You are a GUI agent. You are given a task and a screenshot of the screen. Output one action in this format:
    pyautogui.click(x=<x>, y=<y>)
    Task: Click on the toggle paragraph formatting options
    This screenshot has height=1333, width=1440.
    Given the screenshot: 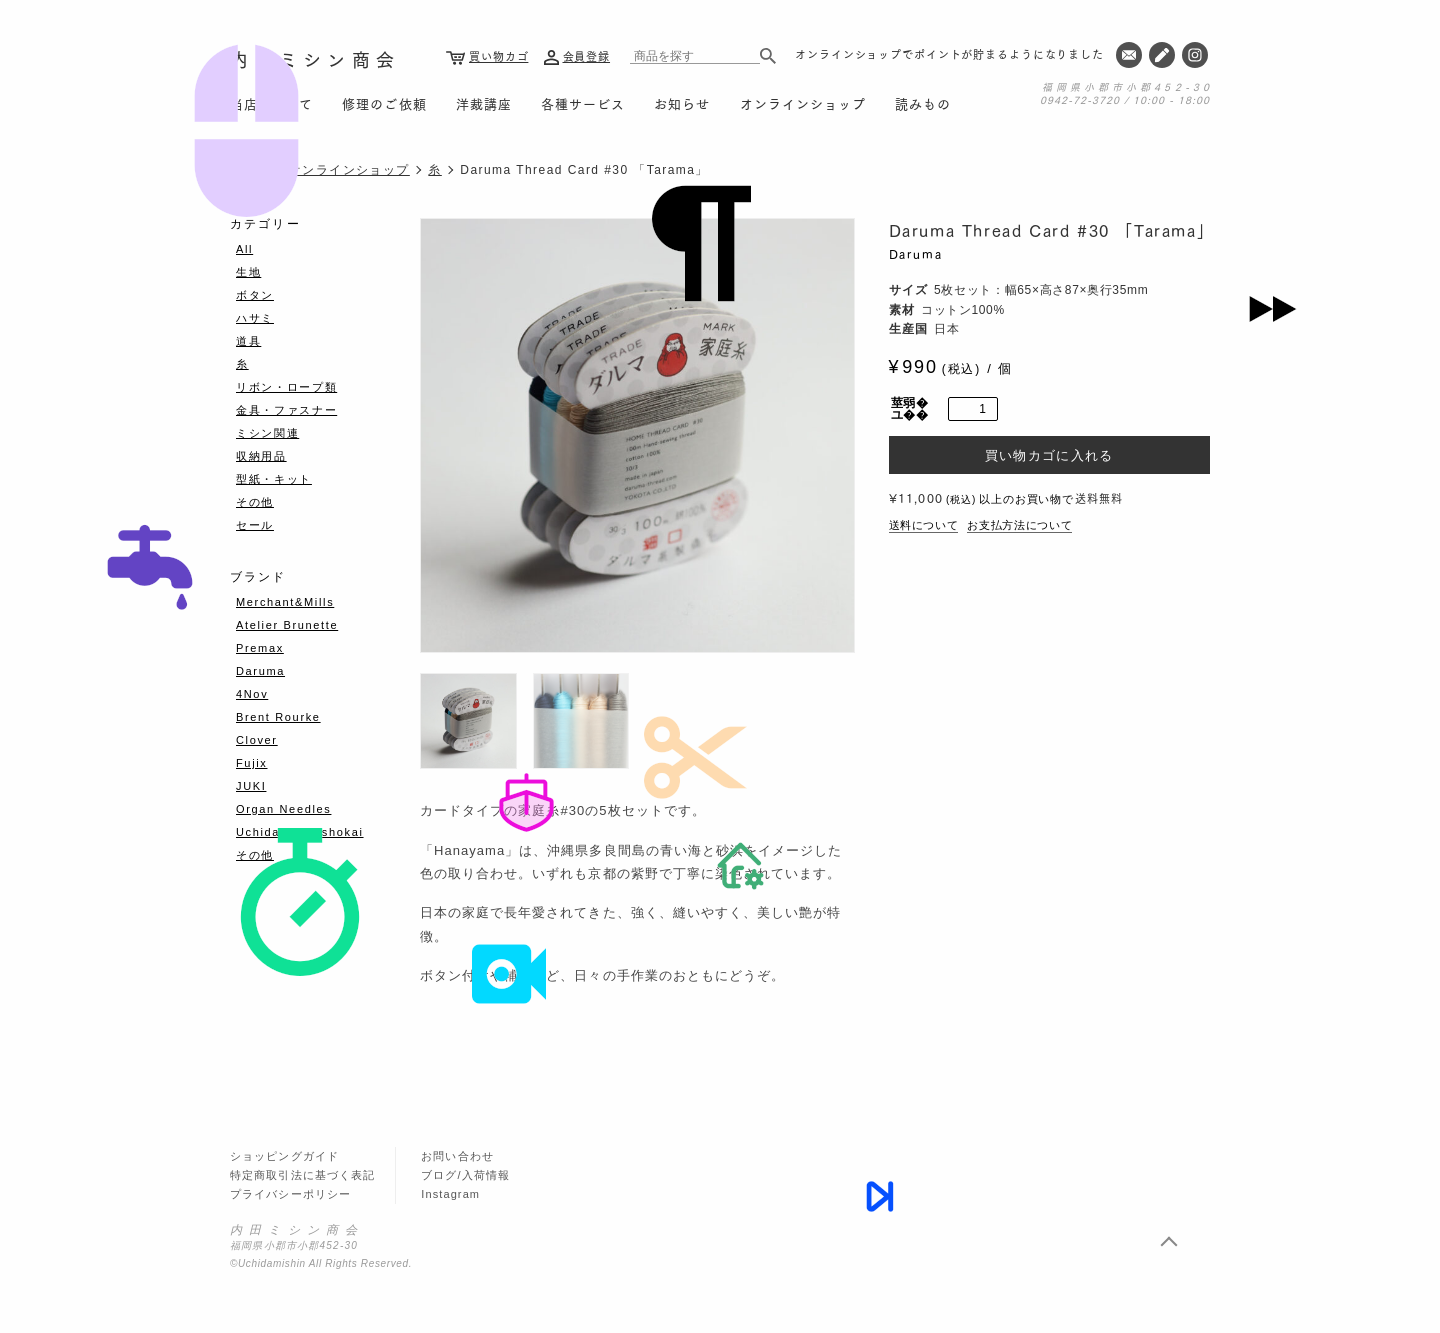 What is the action you would take?
    pyautogui.click(x=701, y=243)
    